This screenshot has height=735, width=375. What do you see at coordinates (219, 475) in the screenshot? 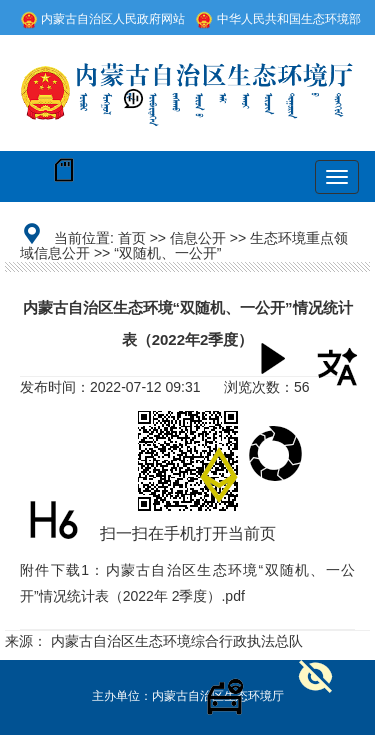
I see `view ethereum wallet balance` at bounding box center [219, 475].